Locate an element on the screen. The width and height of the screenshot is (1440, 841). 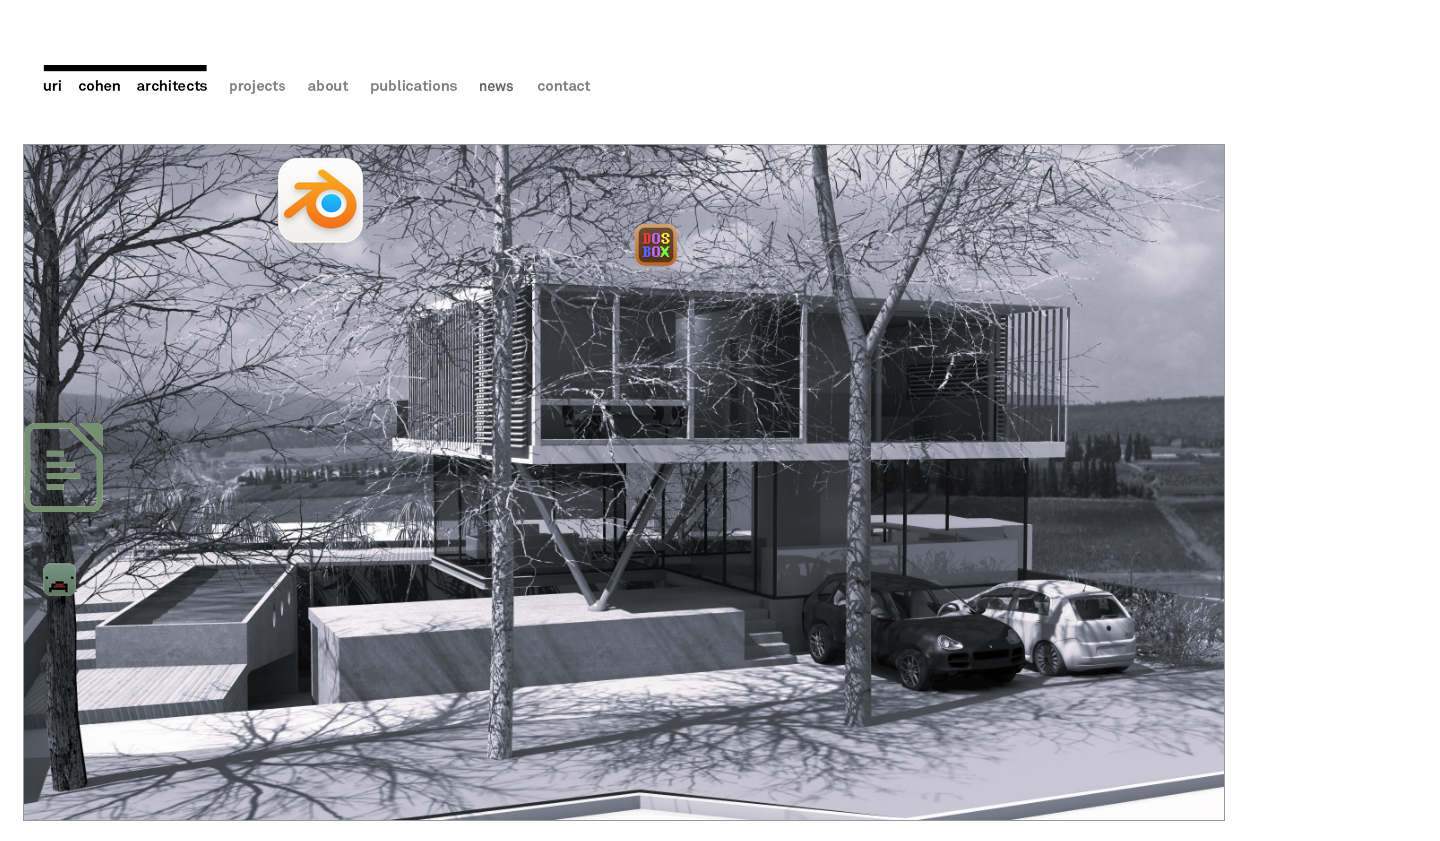
launch unturned game is located at coordinates (59, 579).